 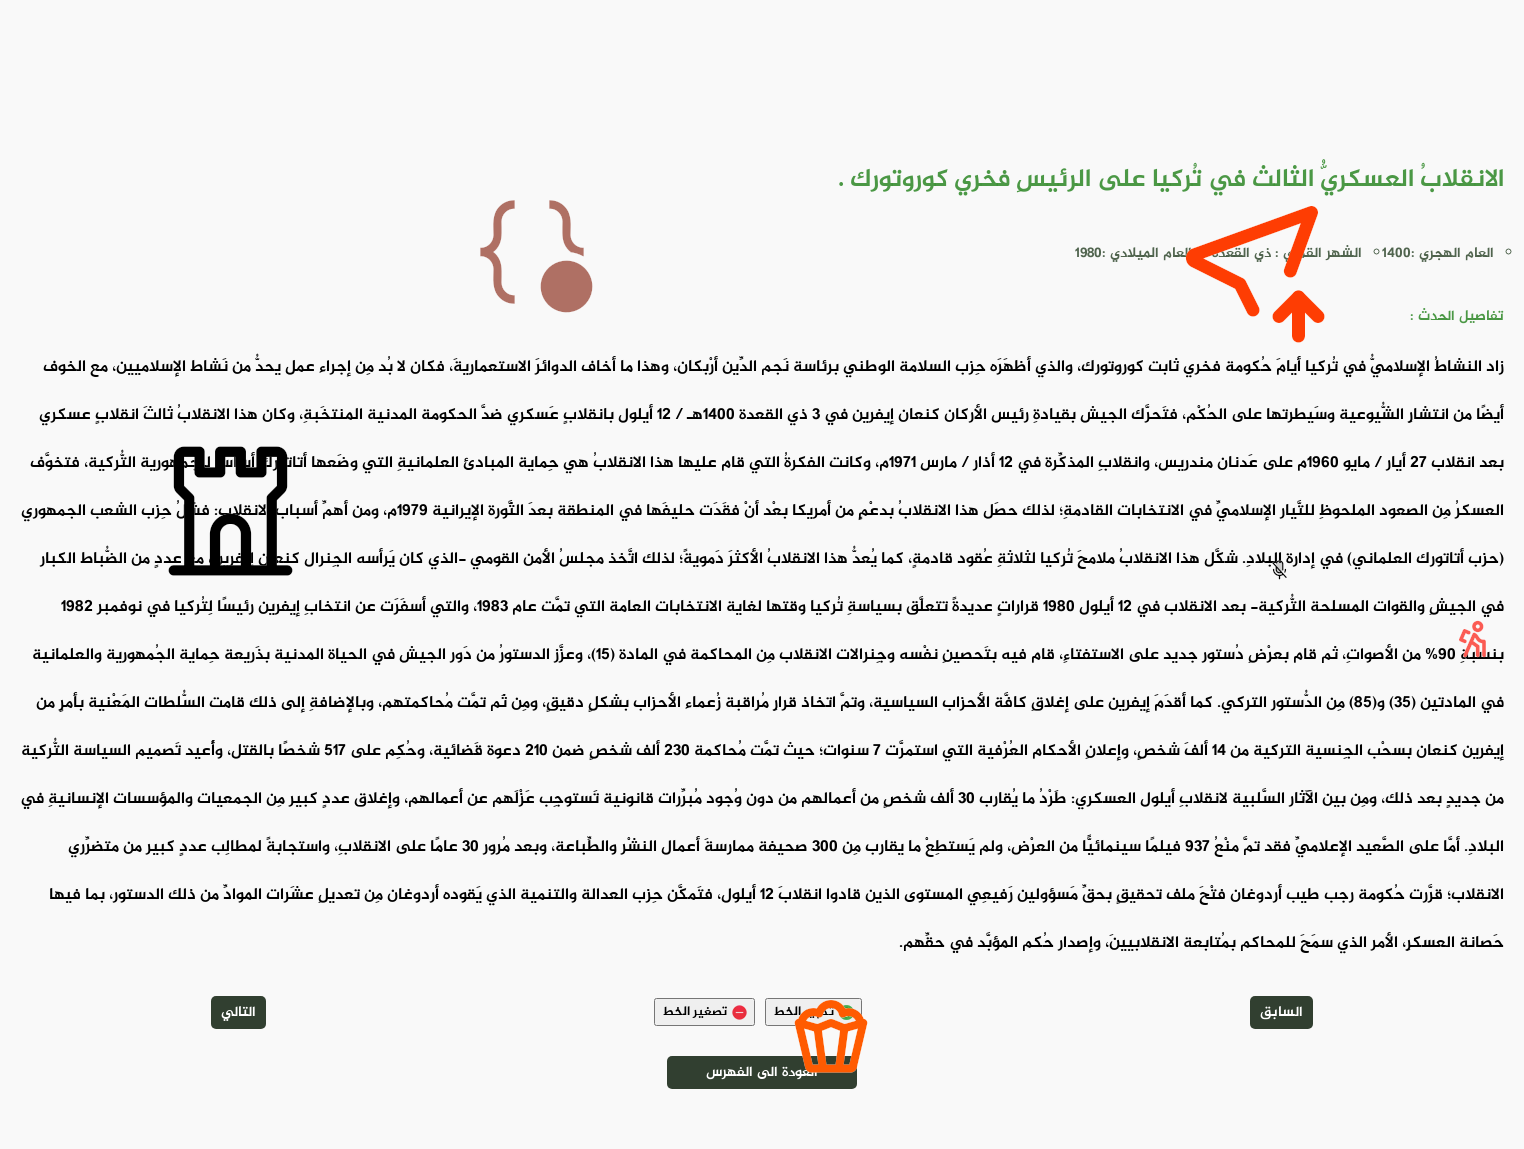 What do you see at coordinates (1279, 569) in the screenshot?
I see `mute your microphone` at bounding box center [1279, 569].